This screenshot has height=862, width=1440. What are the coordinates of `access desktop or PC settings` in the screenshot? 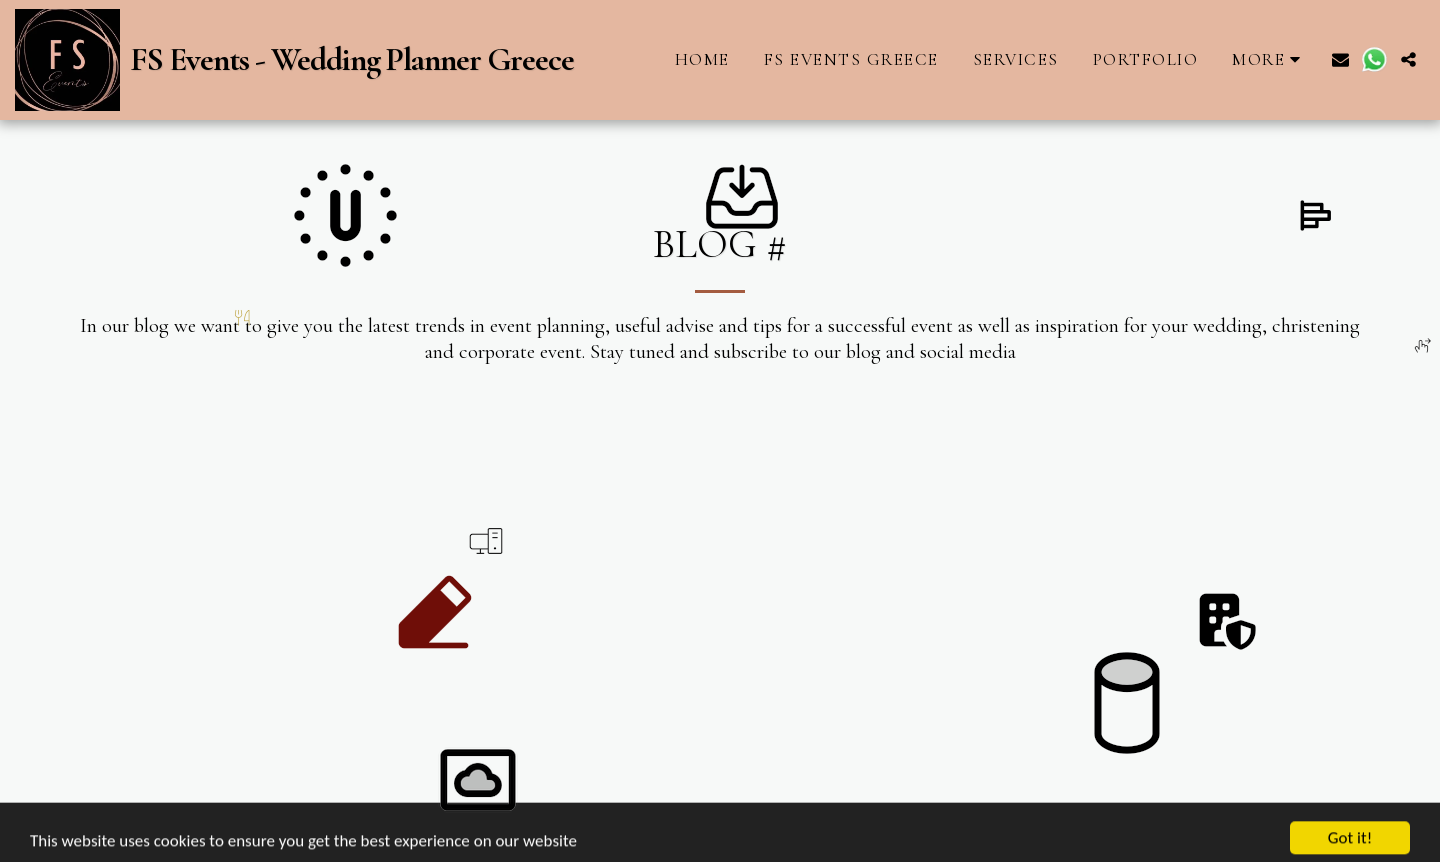 It's located at (486, 541).